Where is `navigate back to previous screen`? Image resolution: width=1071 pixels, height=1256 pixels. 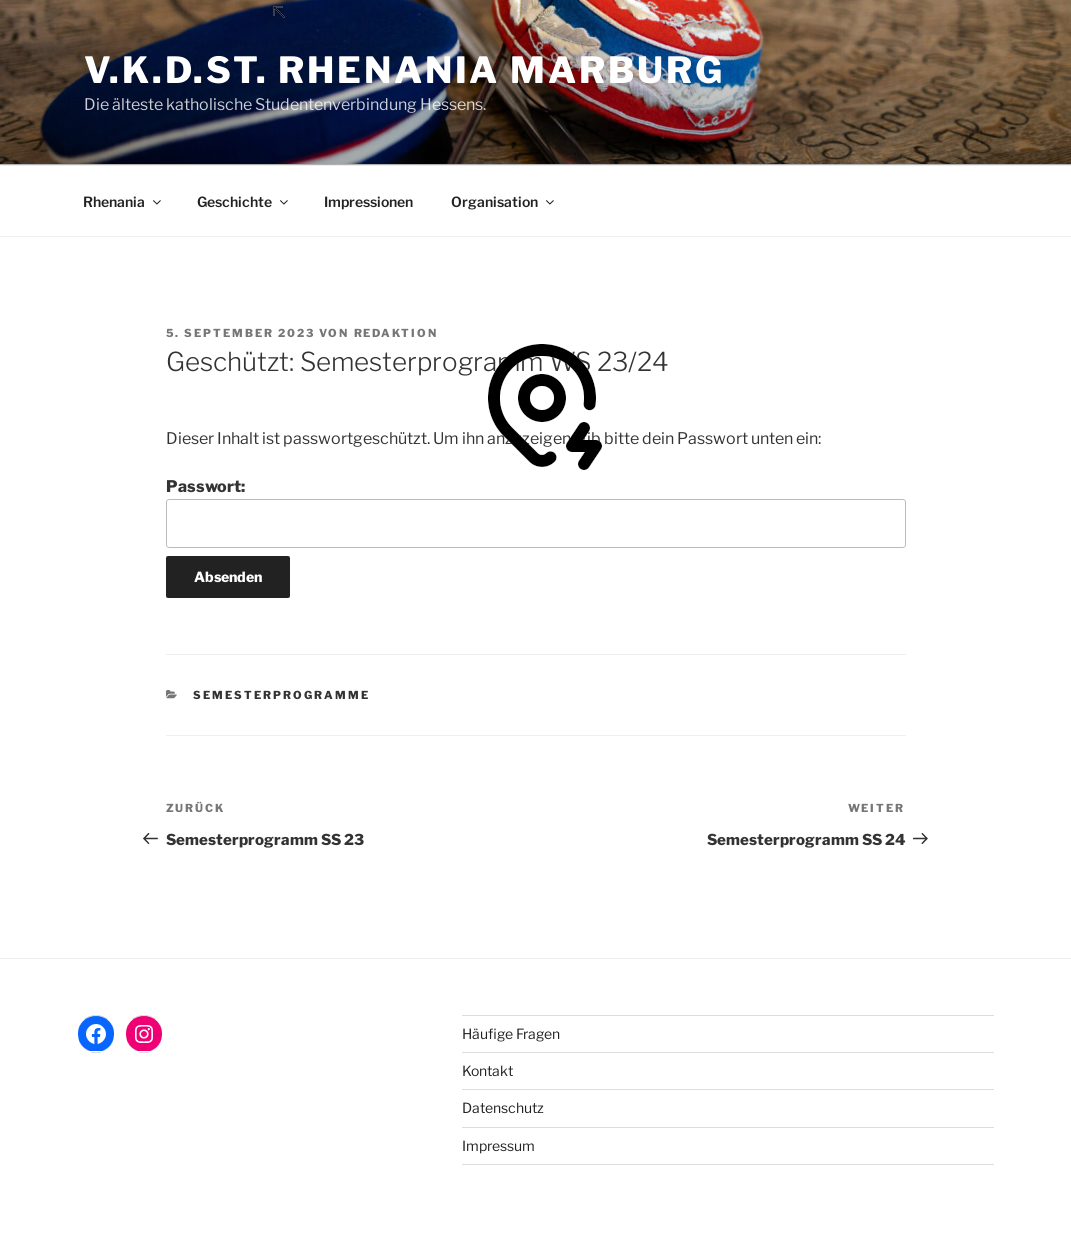 navigate back to previous screen is located at coordinates (279, 12).